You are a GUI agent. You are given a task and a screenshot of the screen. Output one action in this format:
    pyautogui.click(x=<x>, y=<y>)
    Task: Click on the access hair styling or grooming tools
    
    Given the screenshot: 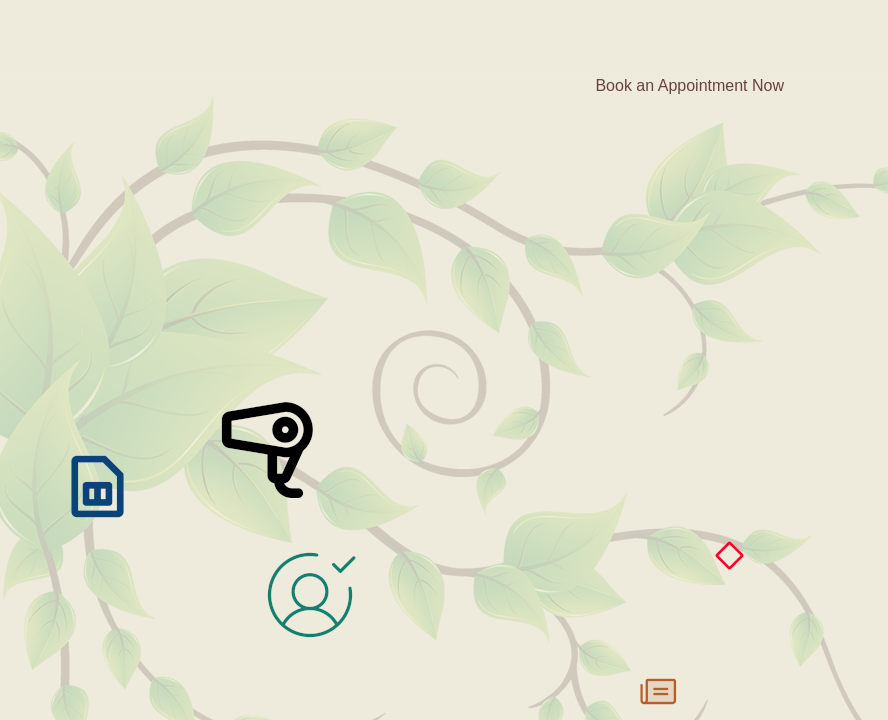 What is the action you would take?
    pyautogui.click(x=269, y=446)
    